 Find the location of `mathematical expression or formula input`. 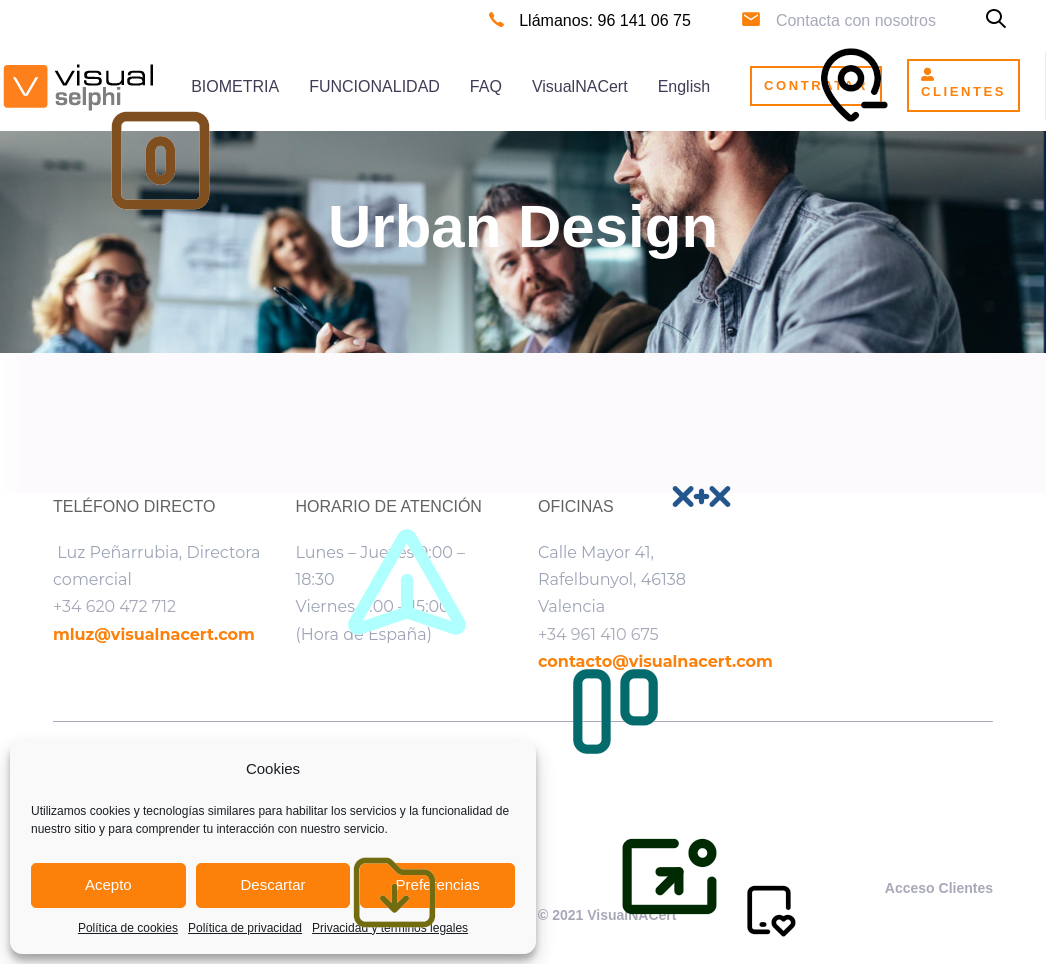

mathematical expression or formula input is located at coordinates (701, 496).